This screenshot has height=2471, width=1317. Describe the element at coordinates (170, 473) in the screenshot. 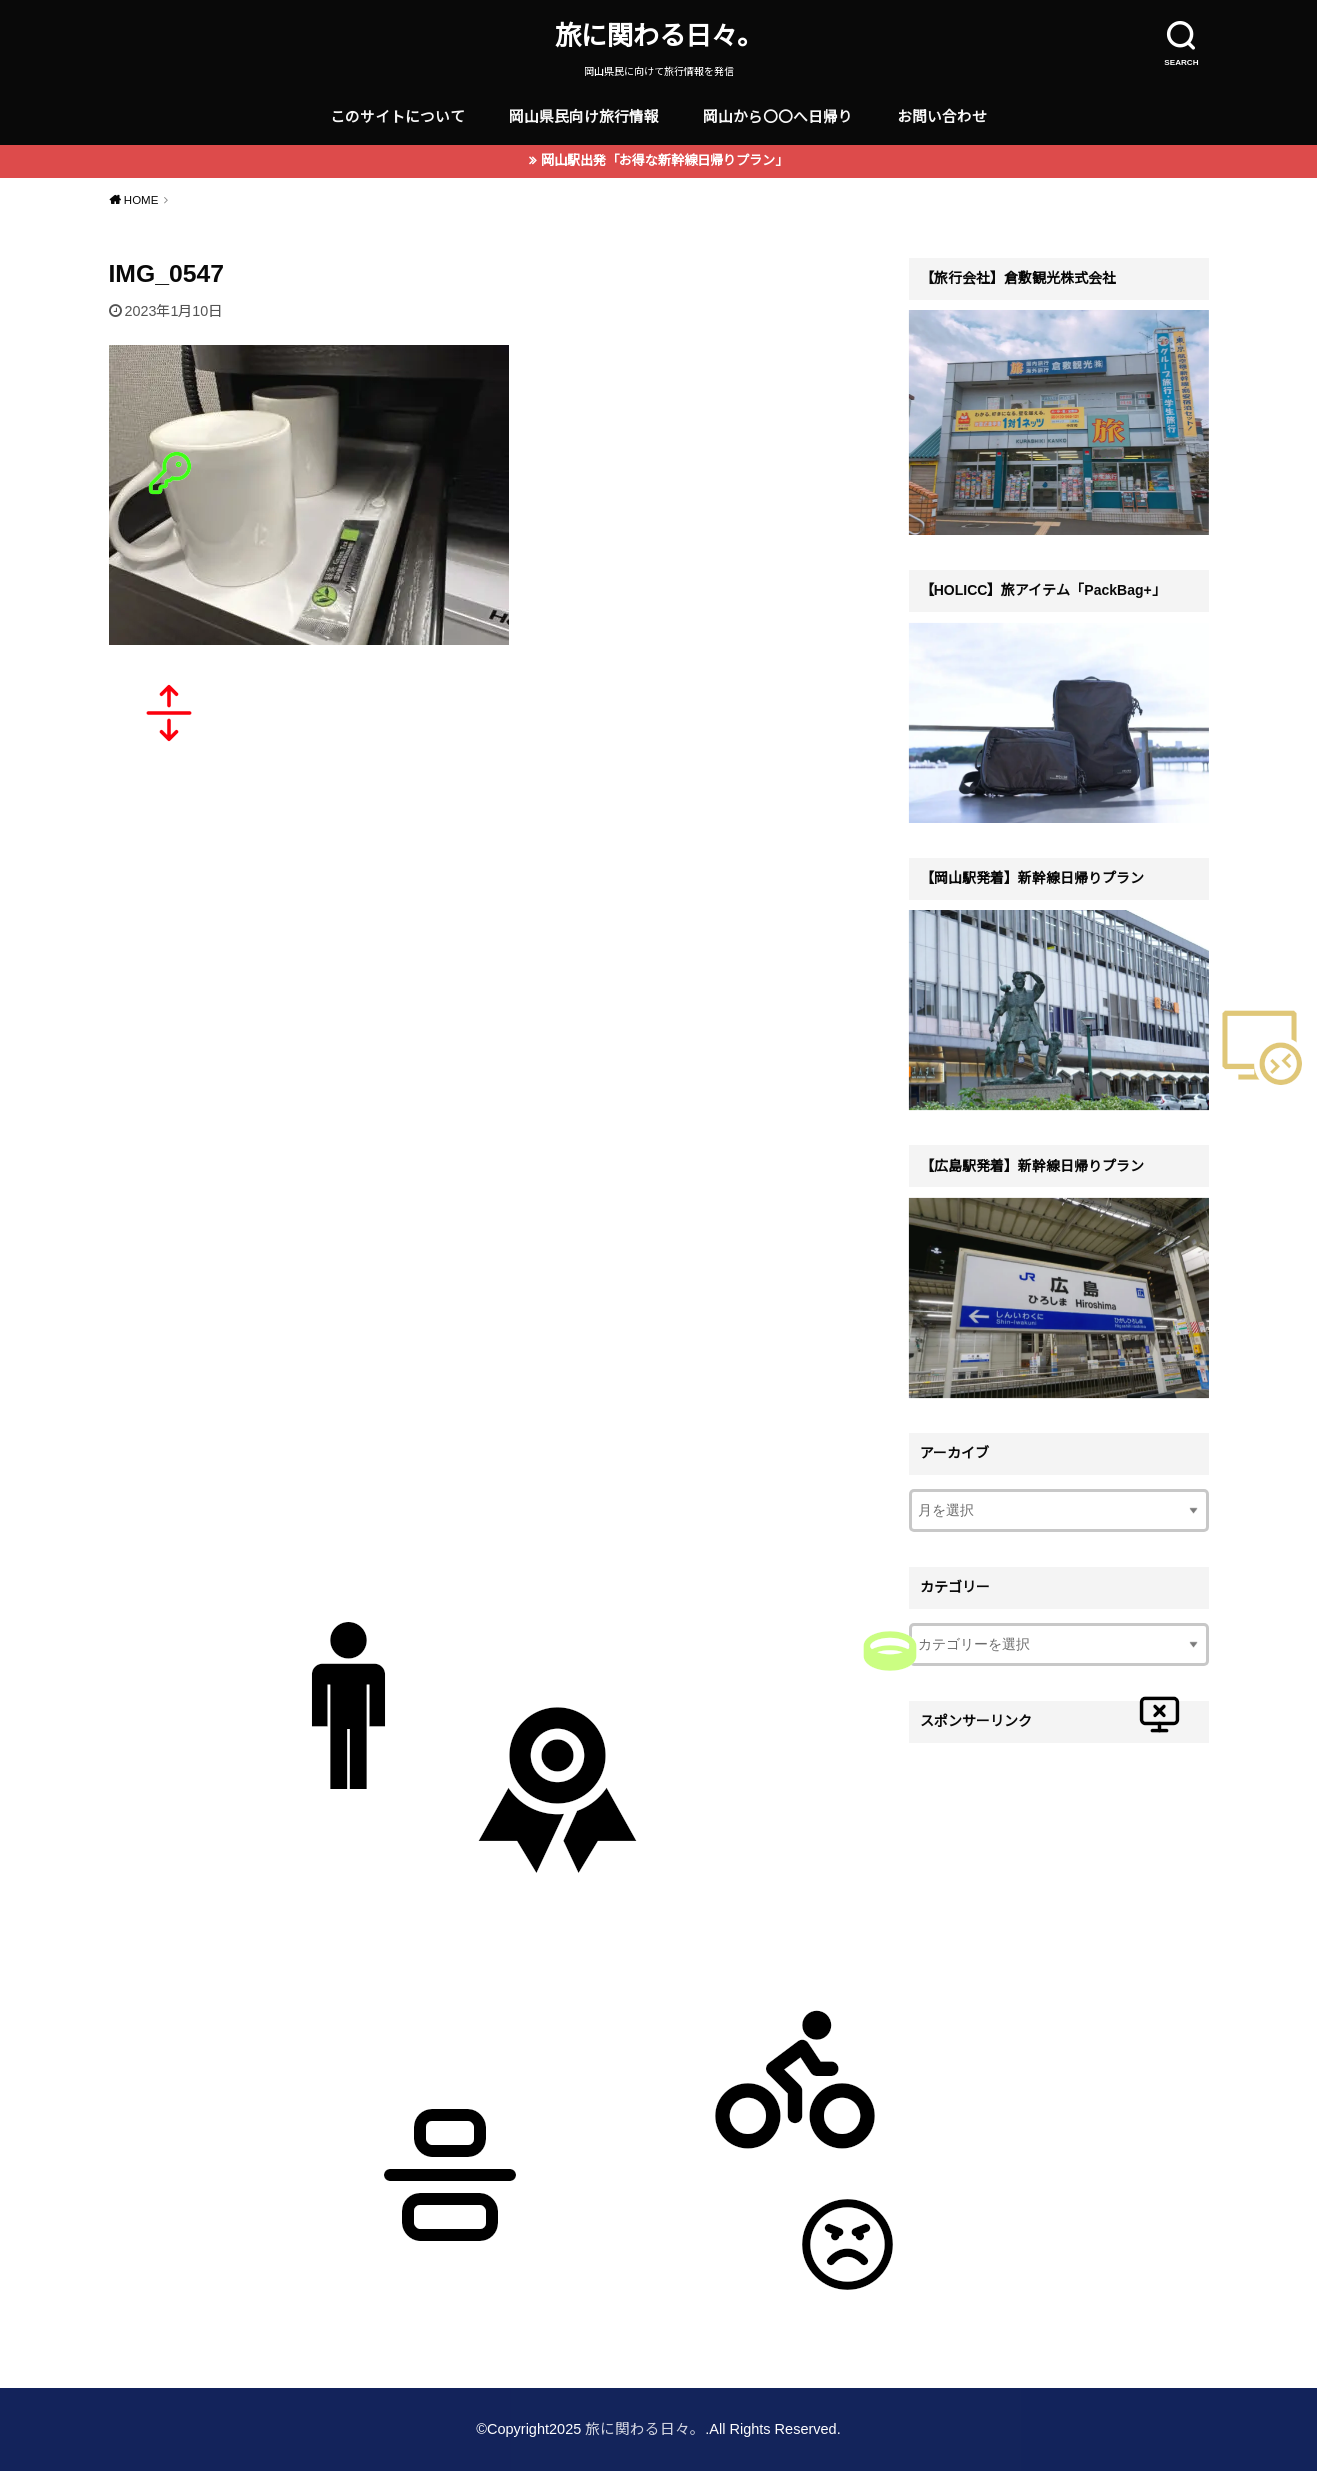

I see `access account security settings` at that location.